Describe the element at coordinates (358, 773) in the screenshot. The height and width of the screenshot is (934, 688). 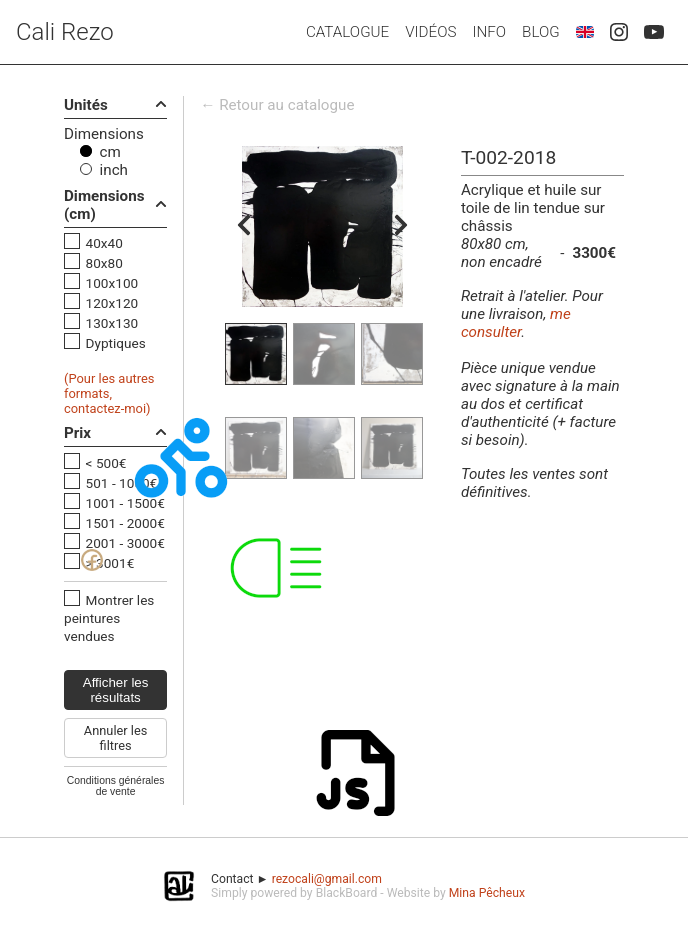
I see `javascript file in a project directory` at that location.